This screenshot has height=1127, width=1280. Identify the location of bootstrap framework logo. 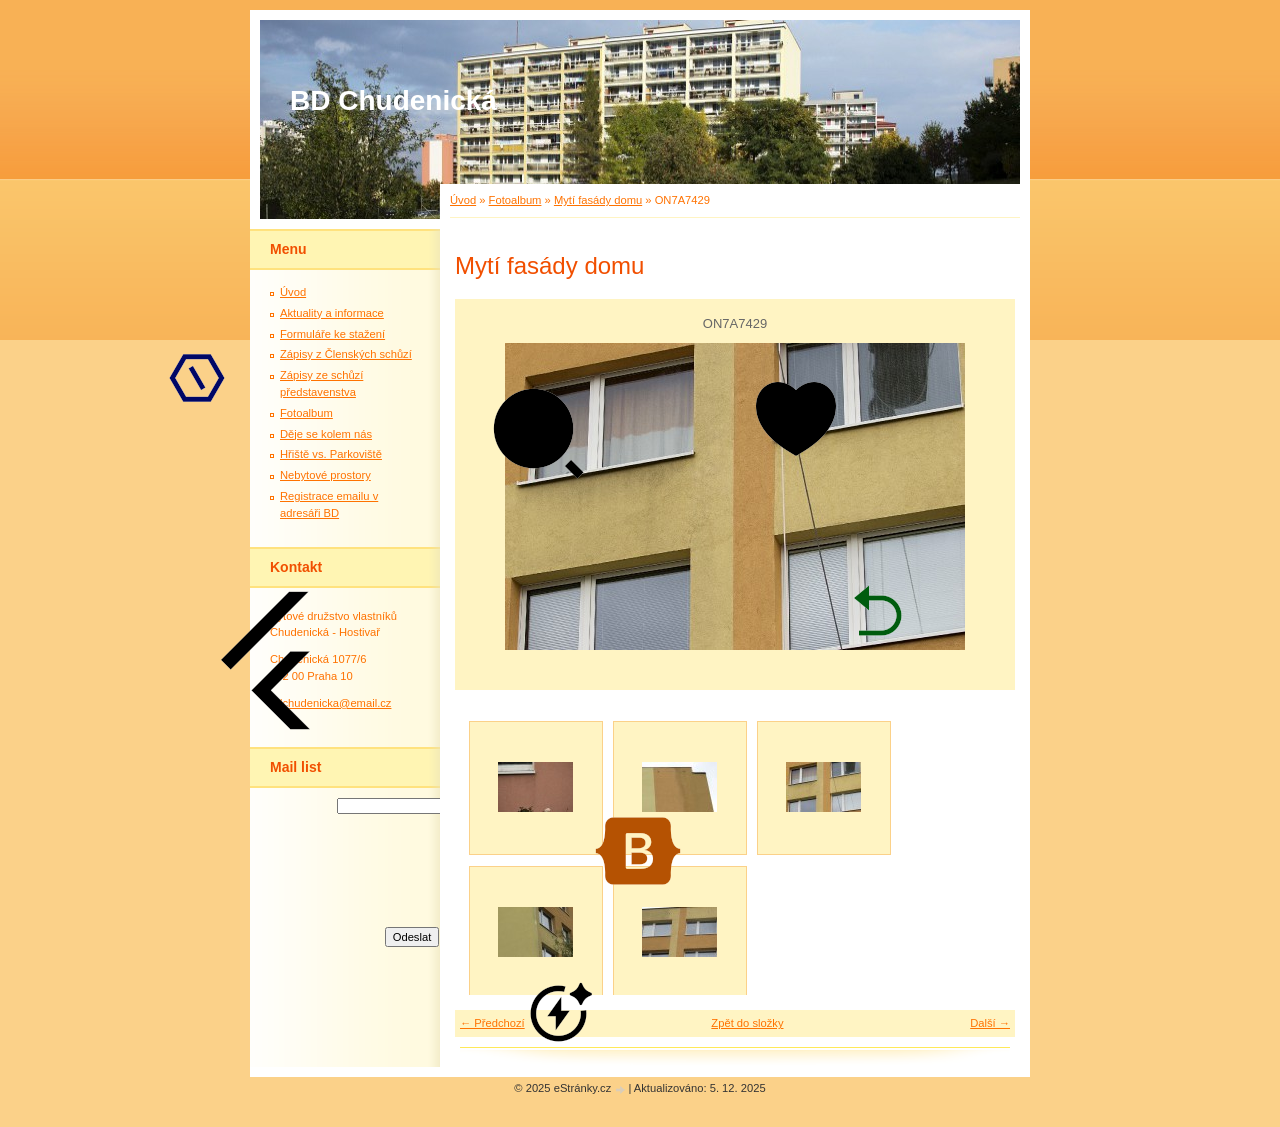
(638, 851).